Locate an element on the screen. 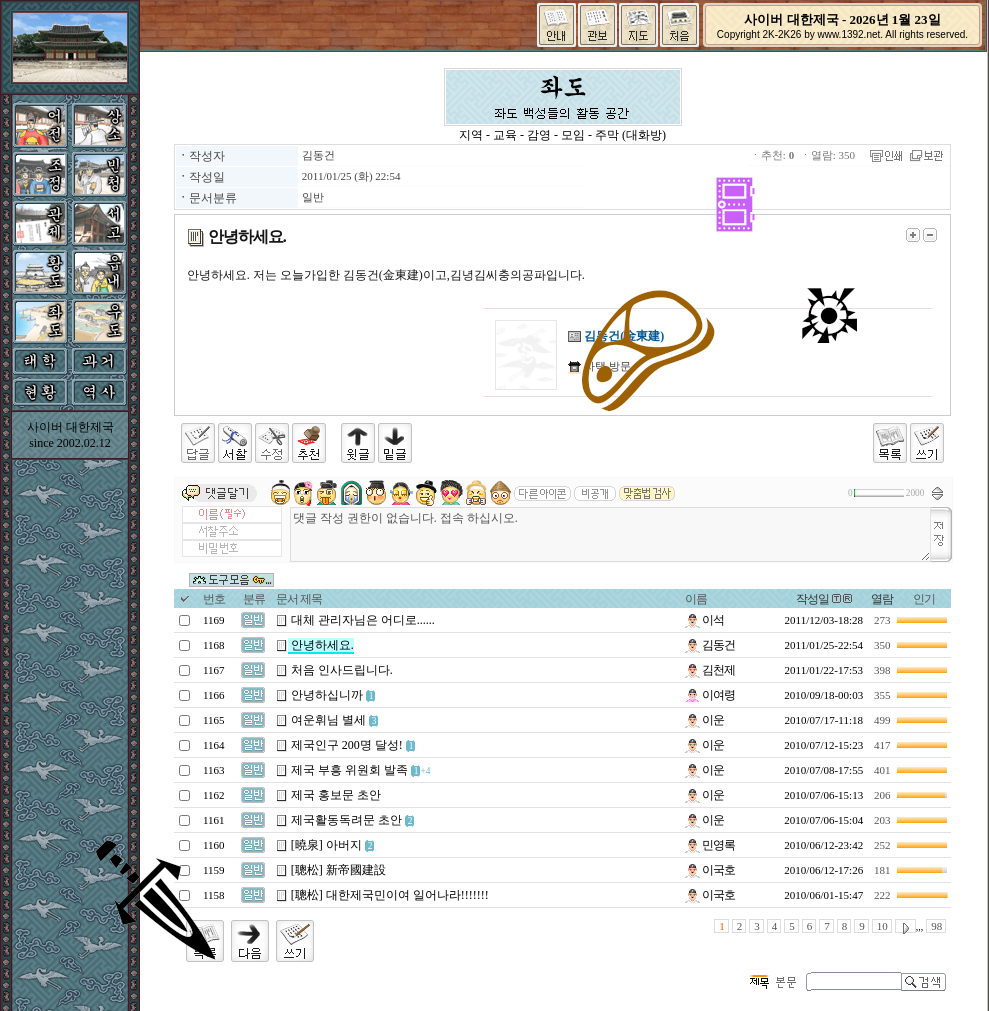 The height and width of the screenshot is (1011, 989). access door or entrance settings in a game is located at coordinates (735, 204).